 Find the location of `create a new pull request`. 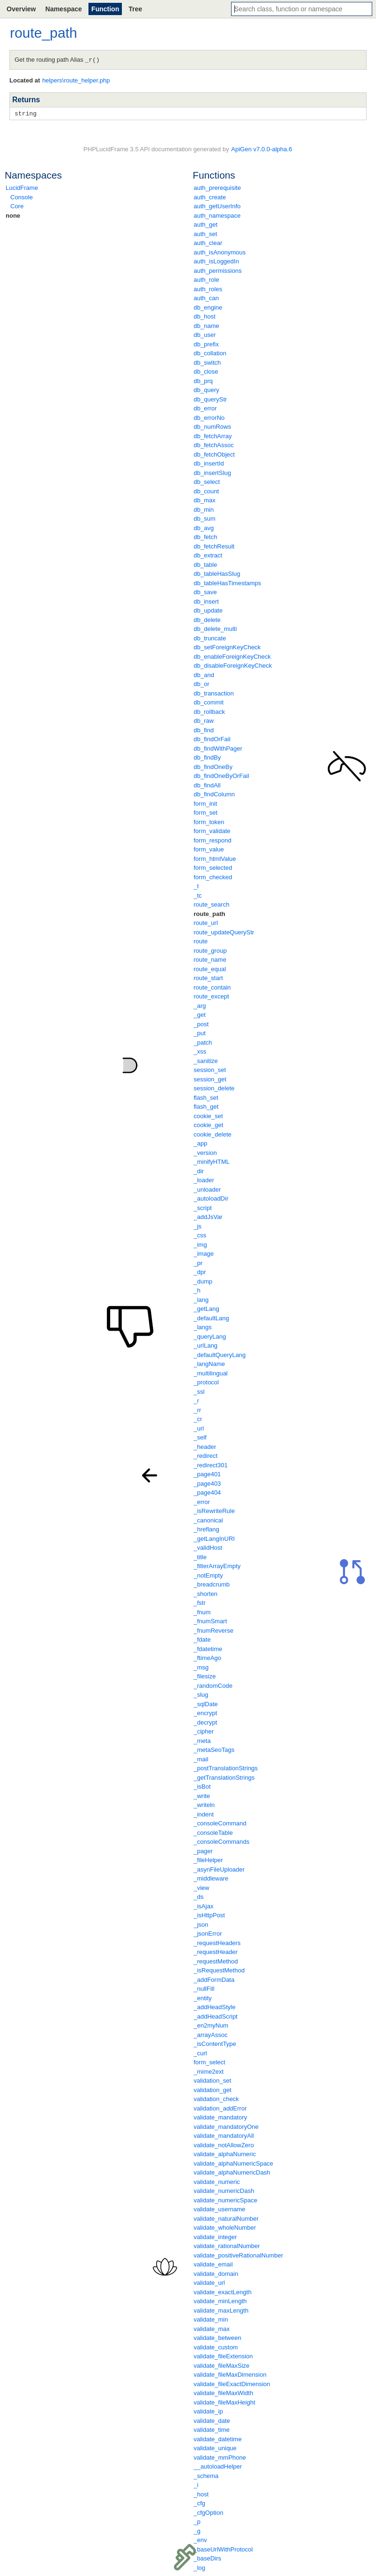

create a new pull request is located at coordinates (351, 1571).